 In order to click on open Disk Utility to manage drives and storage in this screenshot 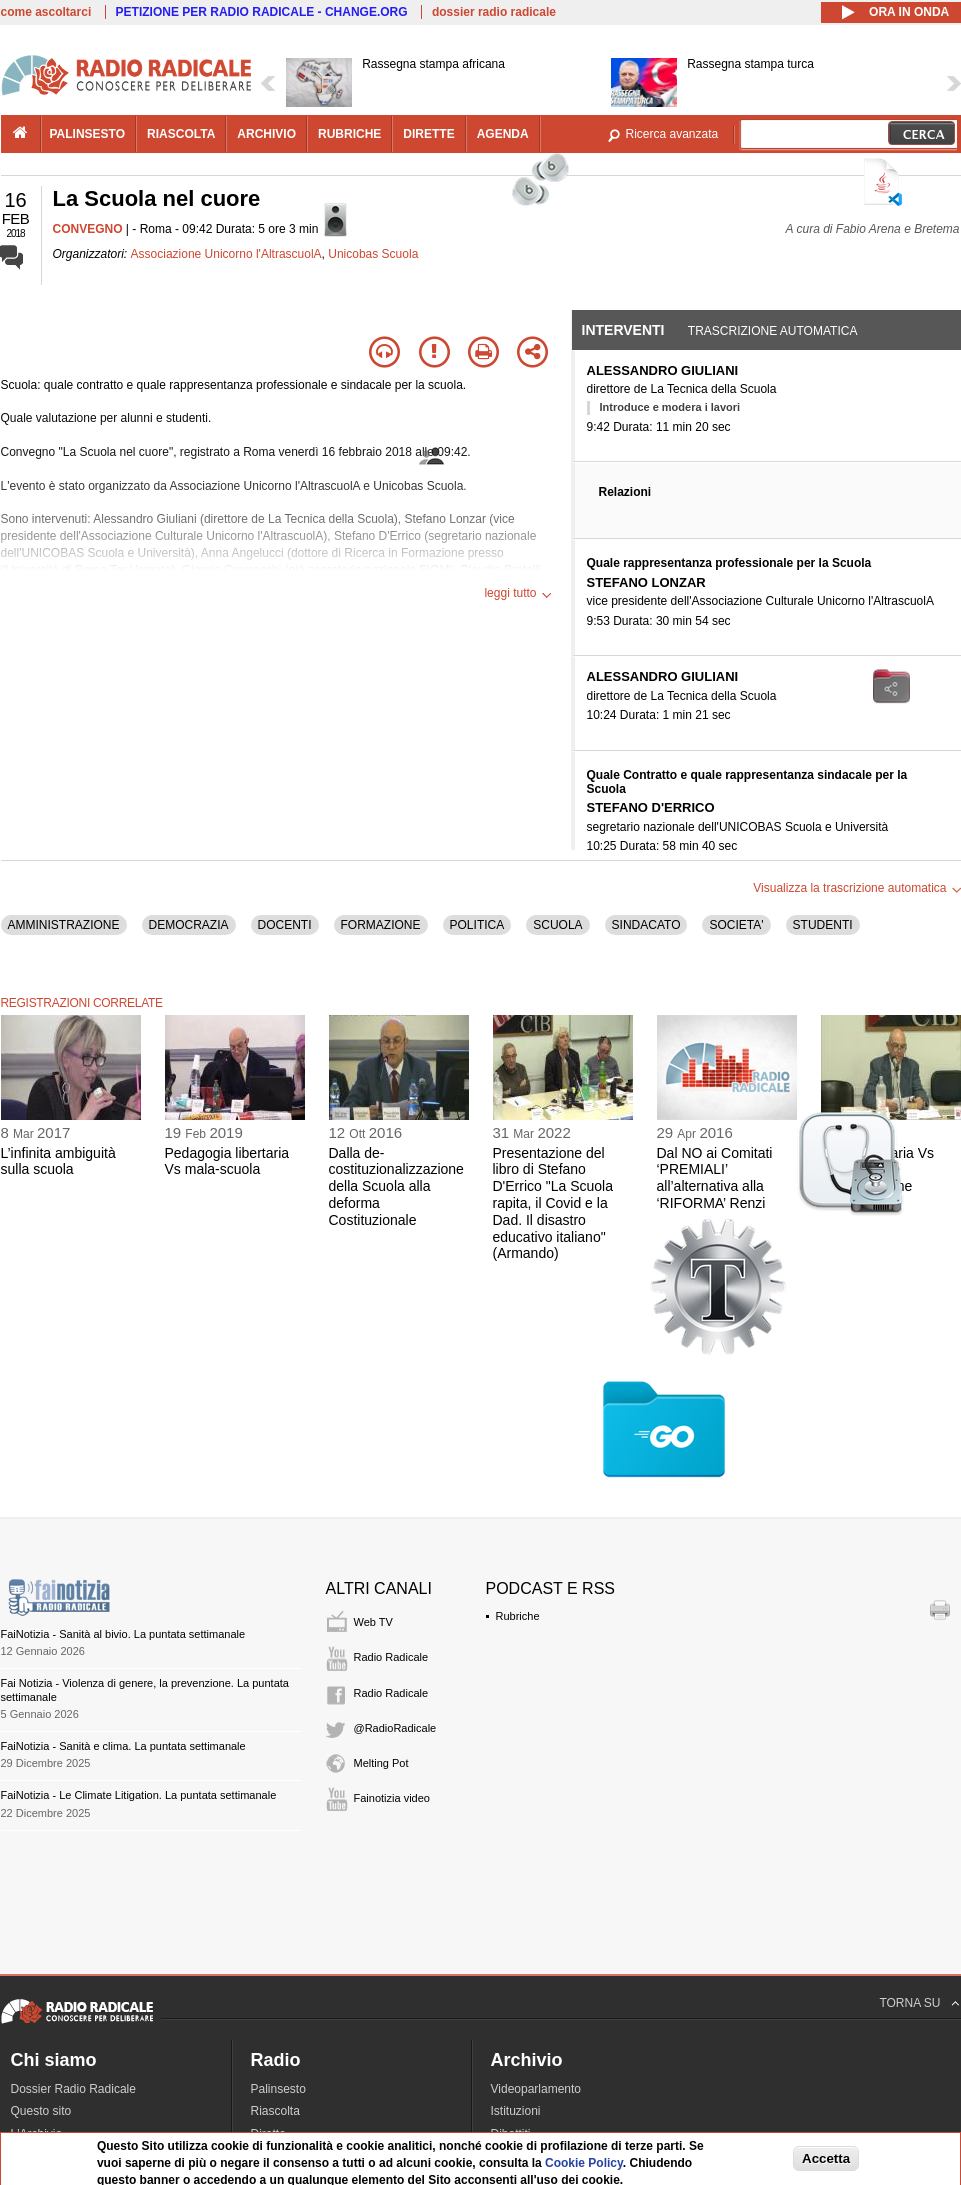, I will do `click(847, 1160)`.